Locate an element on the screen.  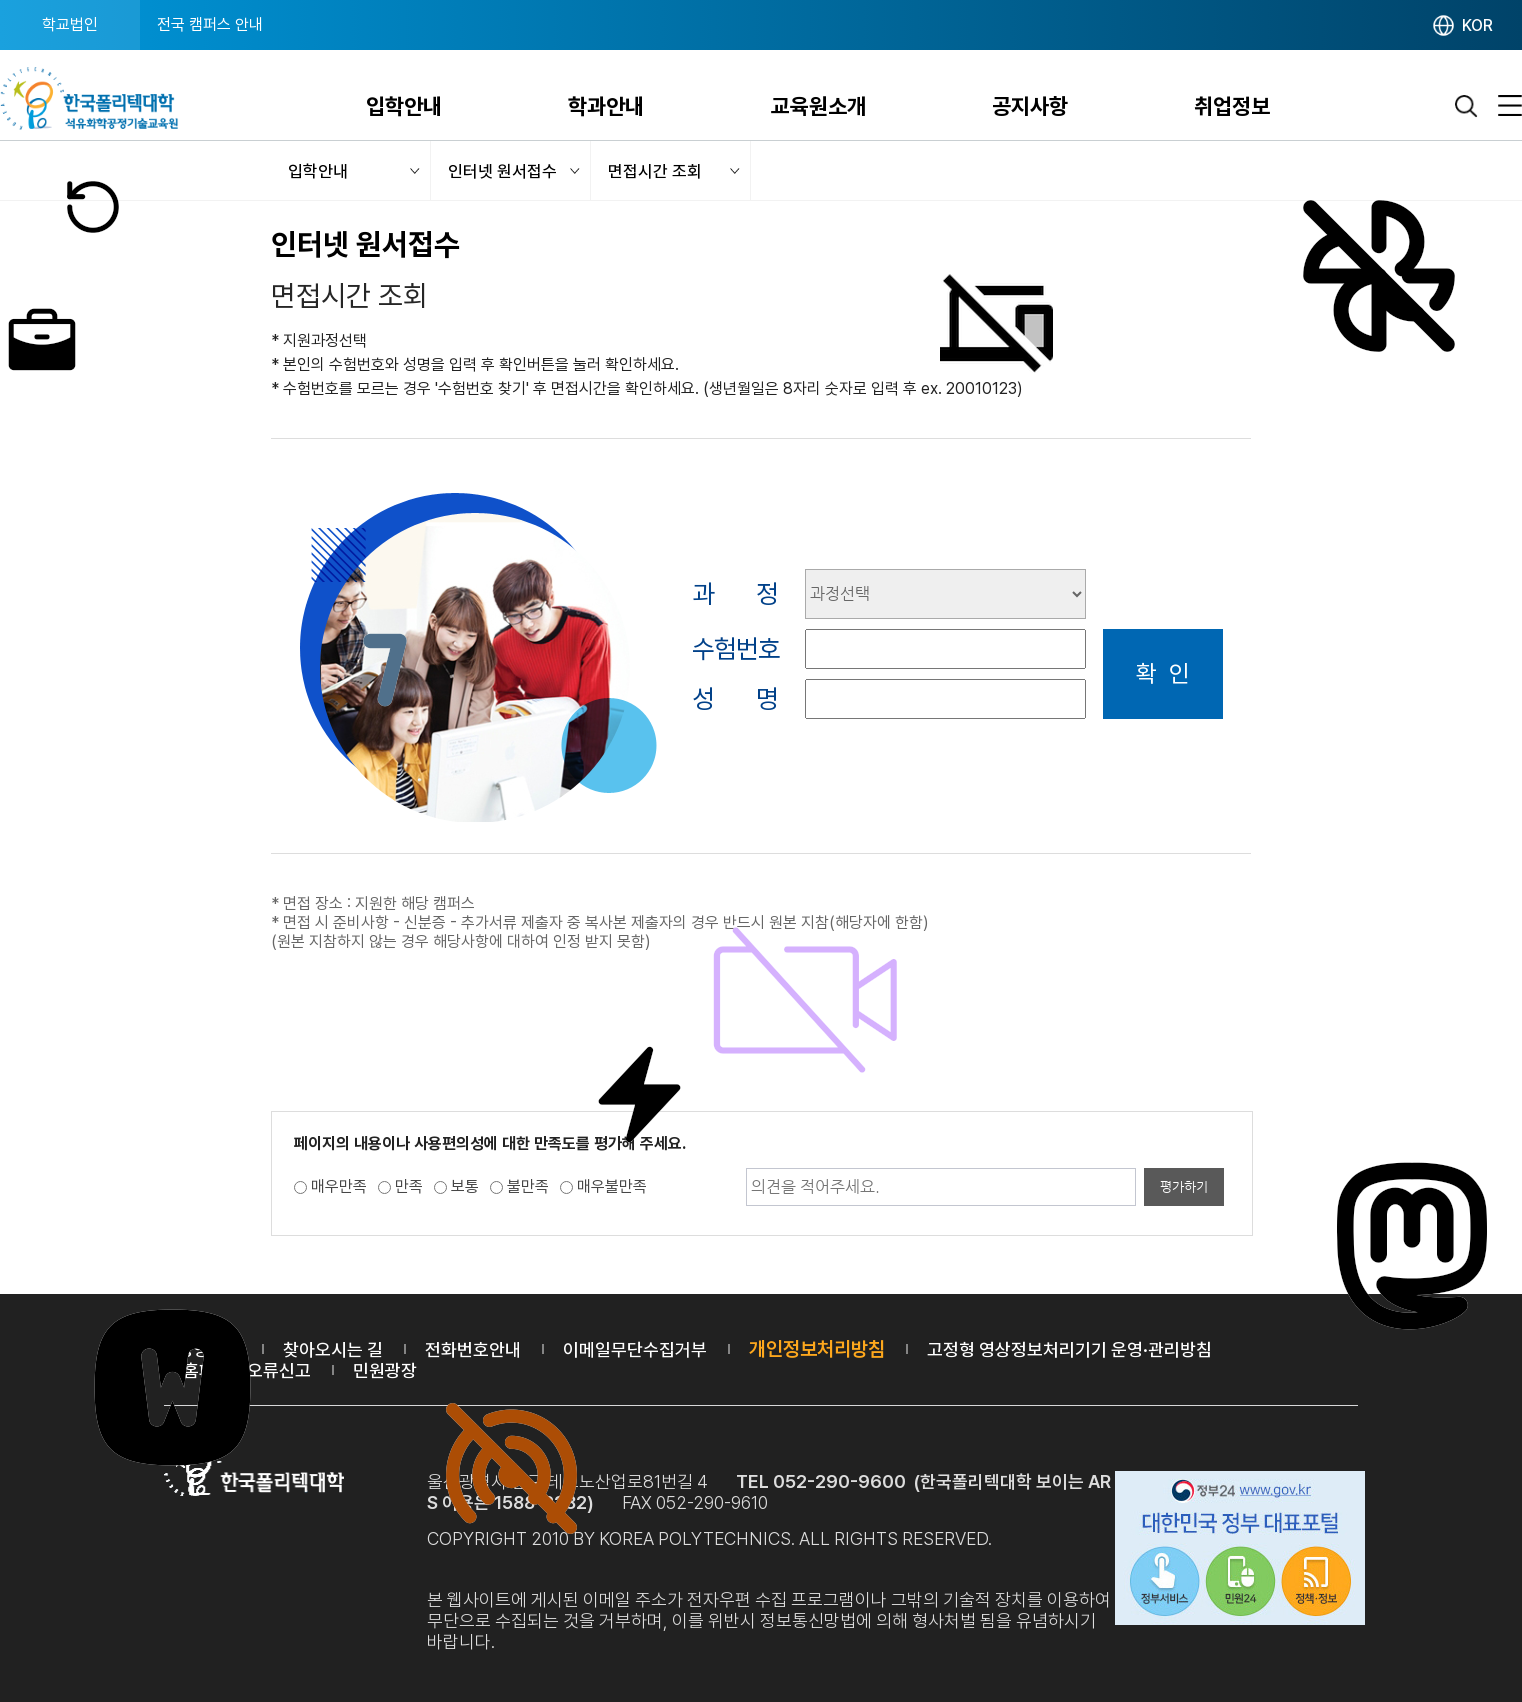
disable broadcasting or streaming is located at coordinates (511, 1468).